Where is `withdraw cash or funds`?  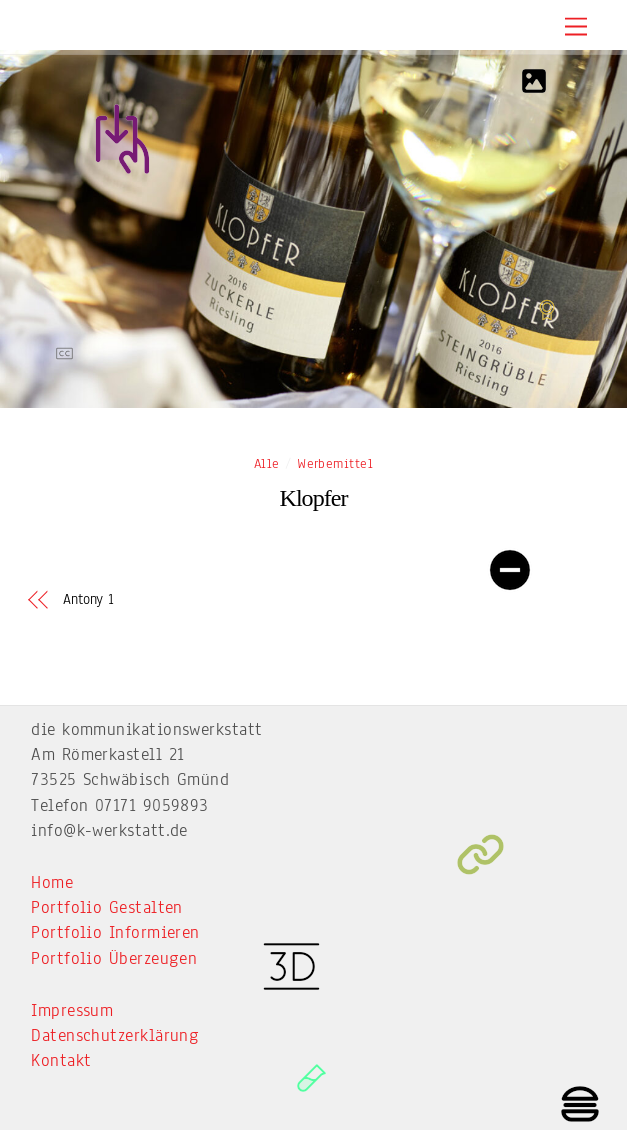 withdraw cash or funds is located at coordinates (119, 139).